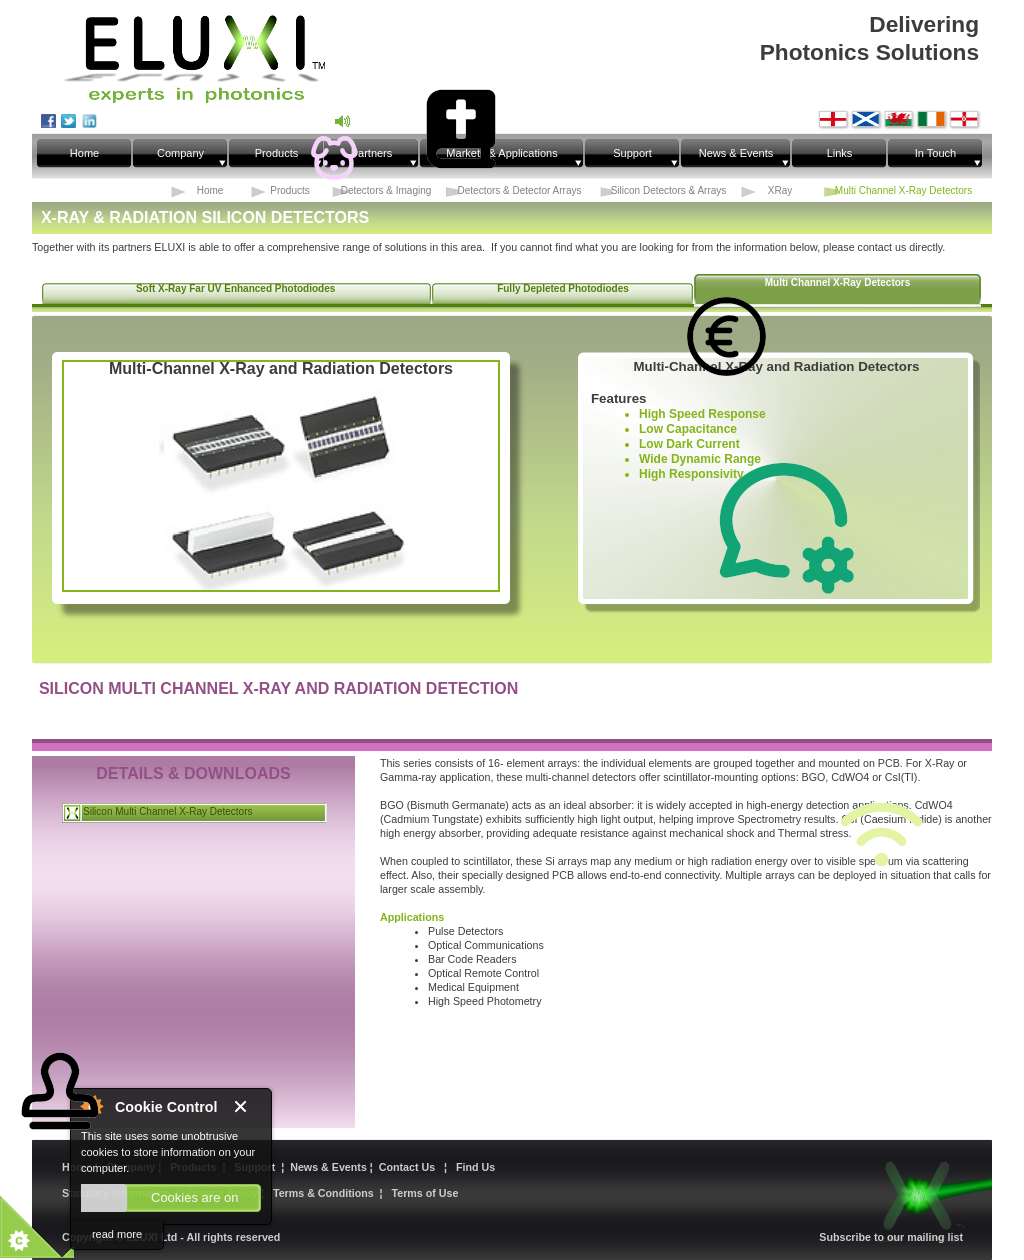 This screenshot has height=1260, width=1024. Describe the element at coordinates (334, 158) in the screenshot. I see `access pet-related features or settings` at that location.